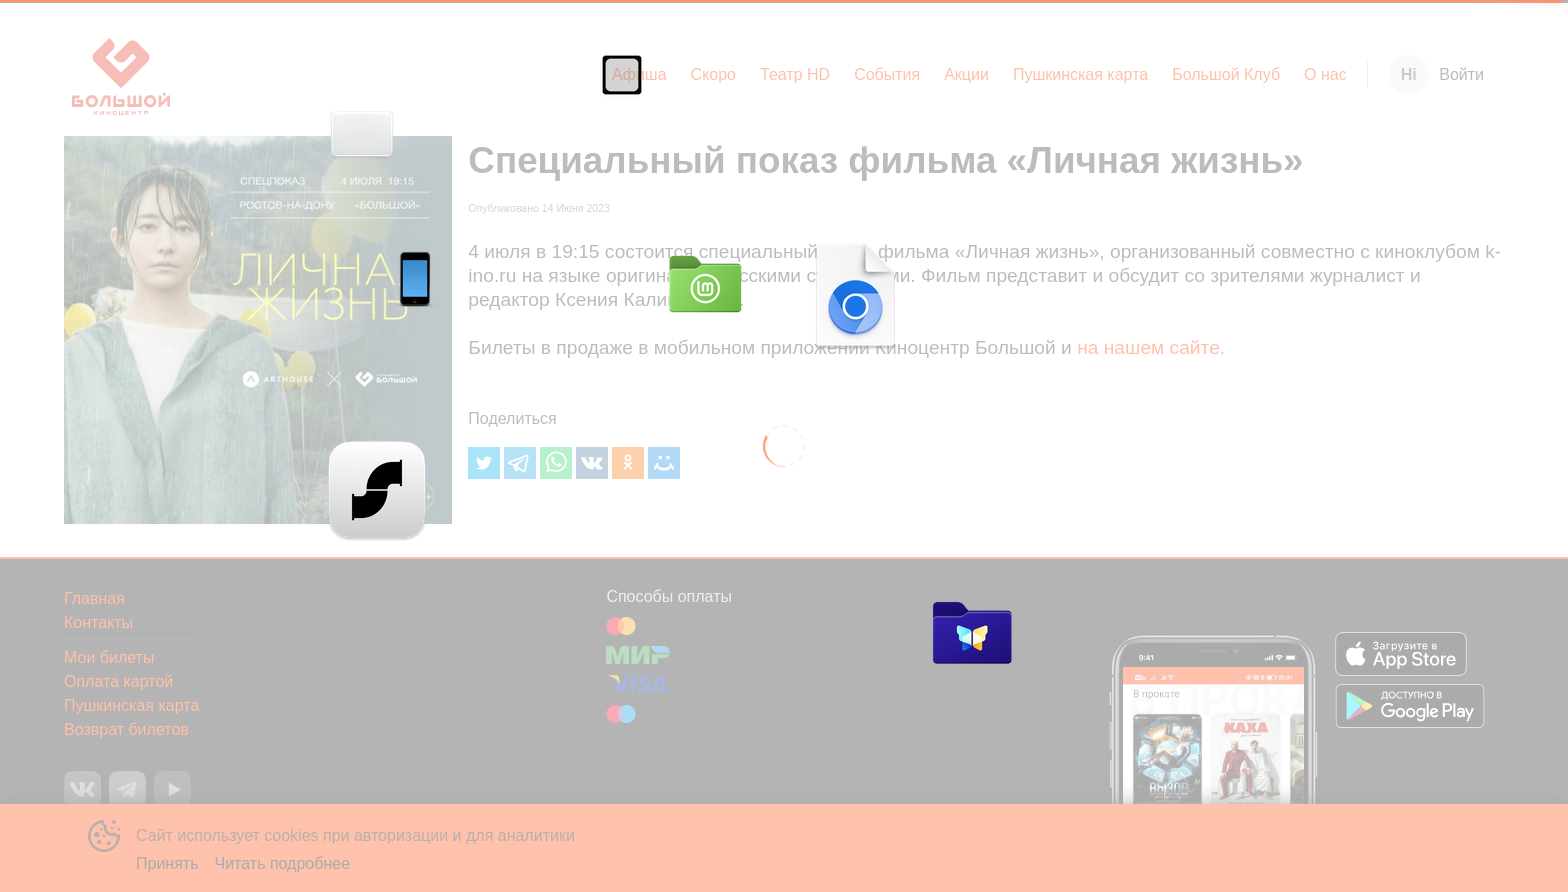 The image size is (1568, 892). I want to click on open linux mint system folder, so click(705, 286).